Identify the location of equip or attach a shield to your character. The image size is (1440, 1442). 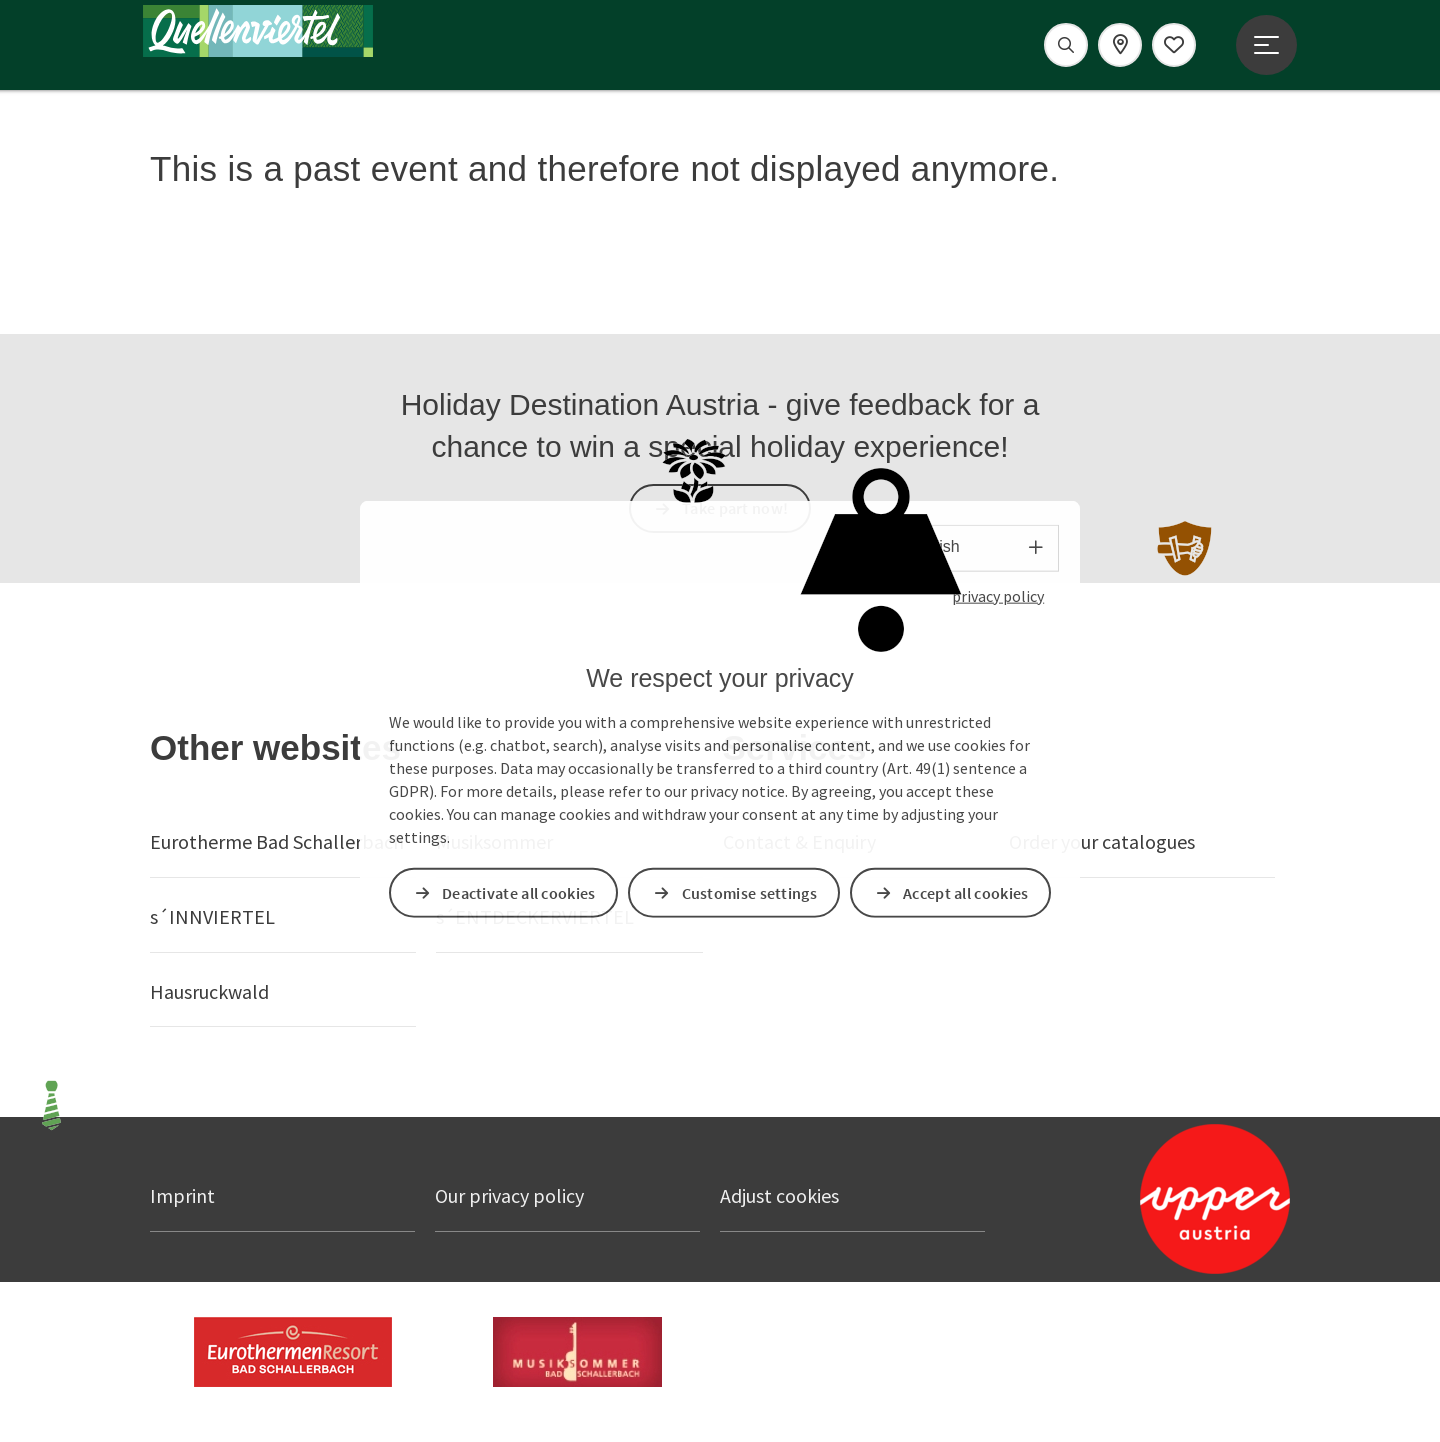
(1185, 548).